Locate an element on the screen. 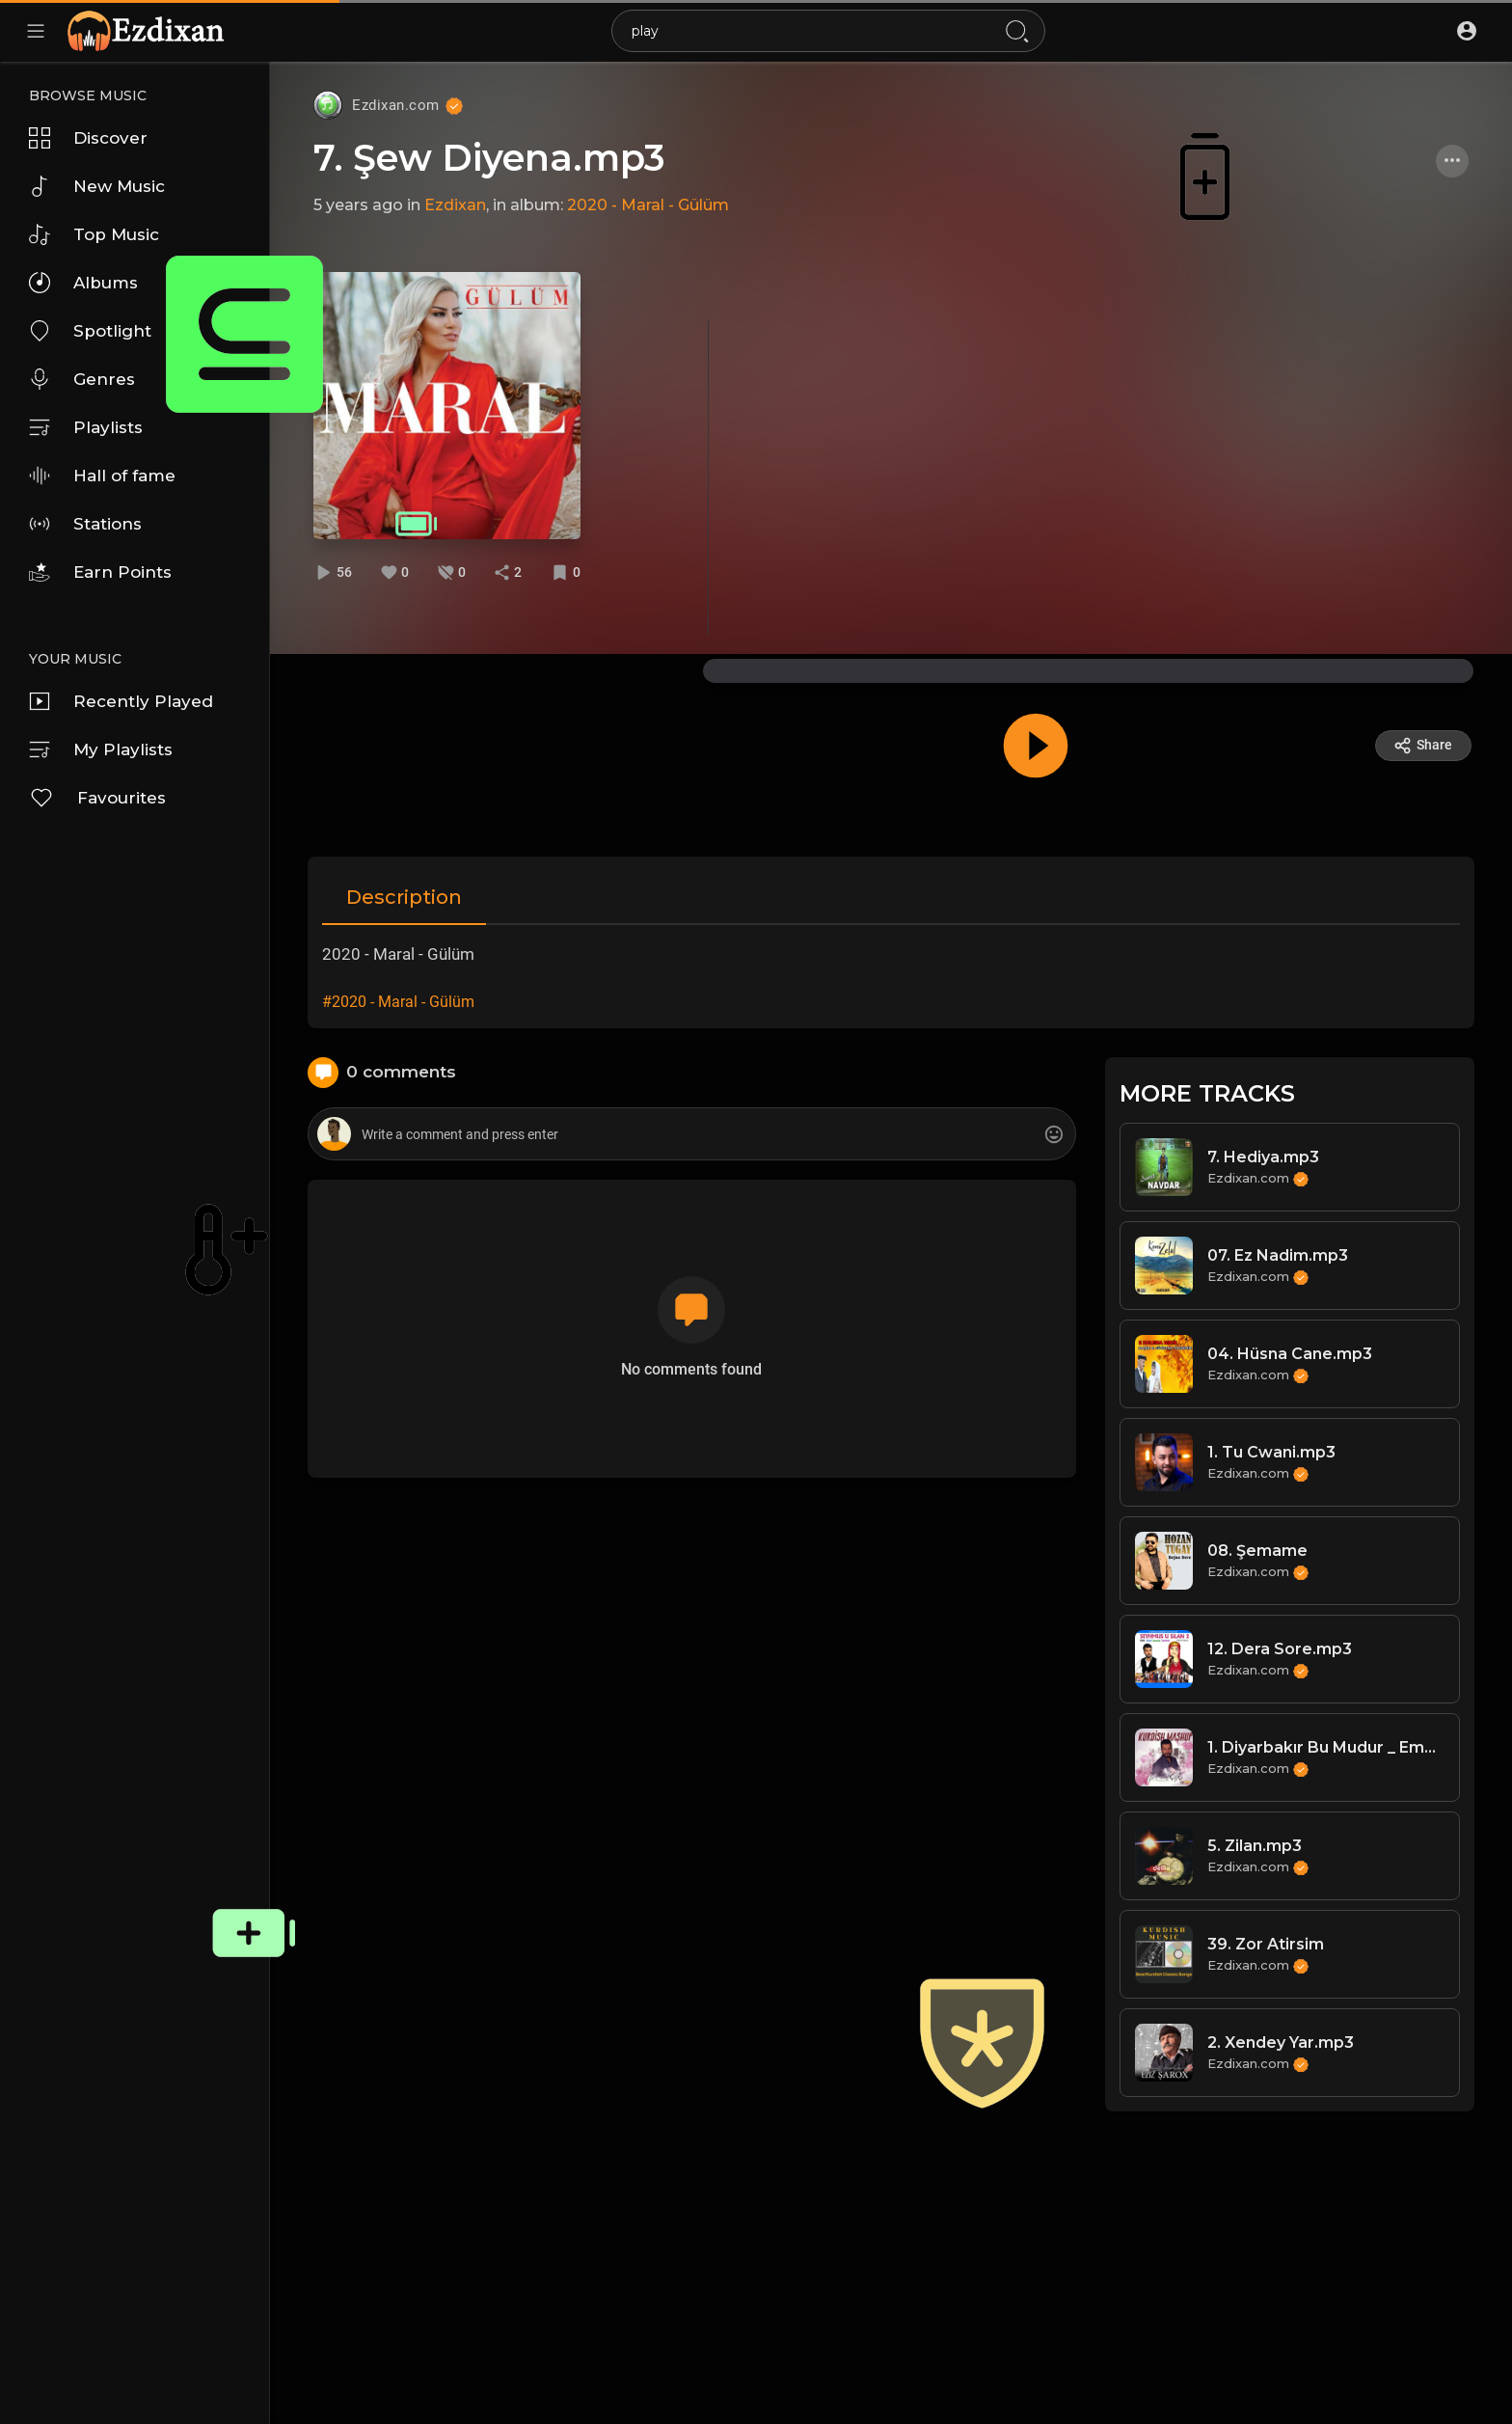  indicates battery is fully charged is located at coordinates (416, 524).